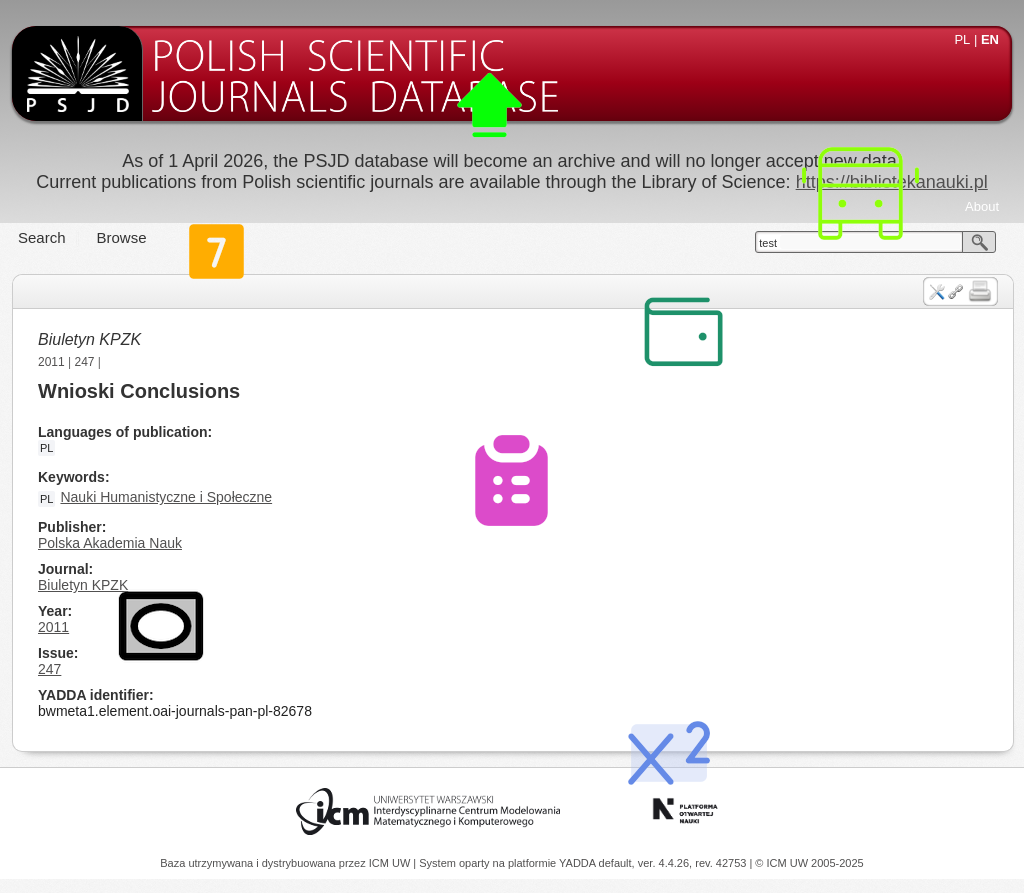 The image size is (1024, 893). Describe the element at coordinates (216, 251) in the screenshot. I see `select or input the number seven` at that location.